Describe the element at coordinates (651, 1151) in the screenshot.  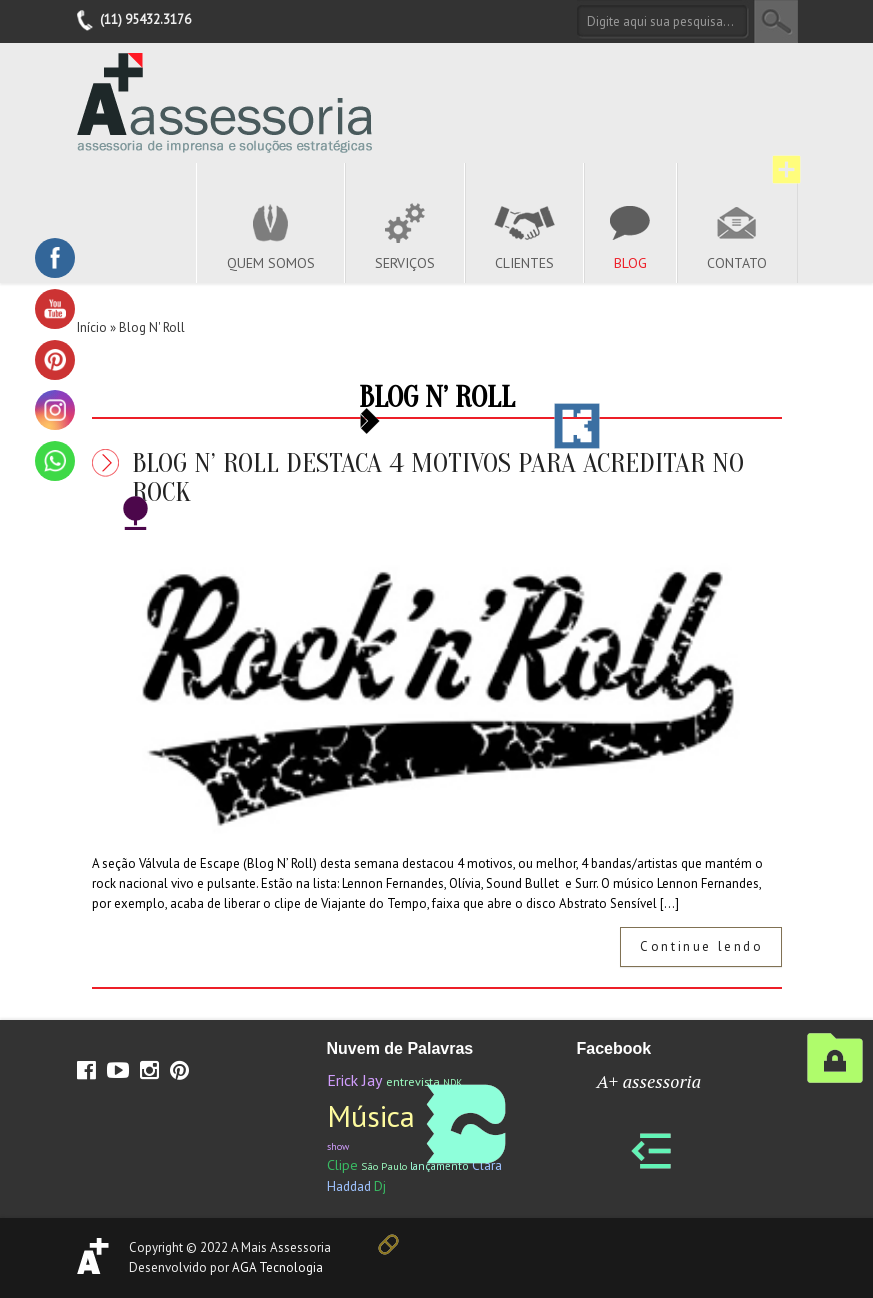
I see `collapse the sidebar menu` at that location.